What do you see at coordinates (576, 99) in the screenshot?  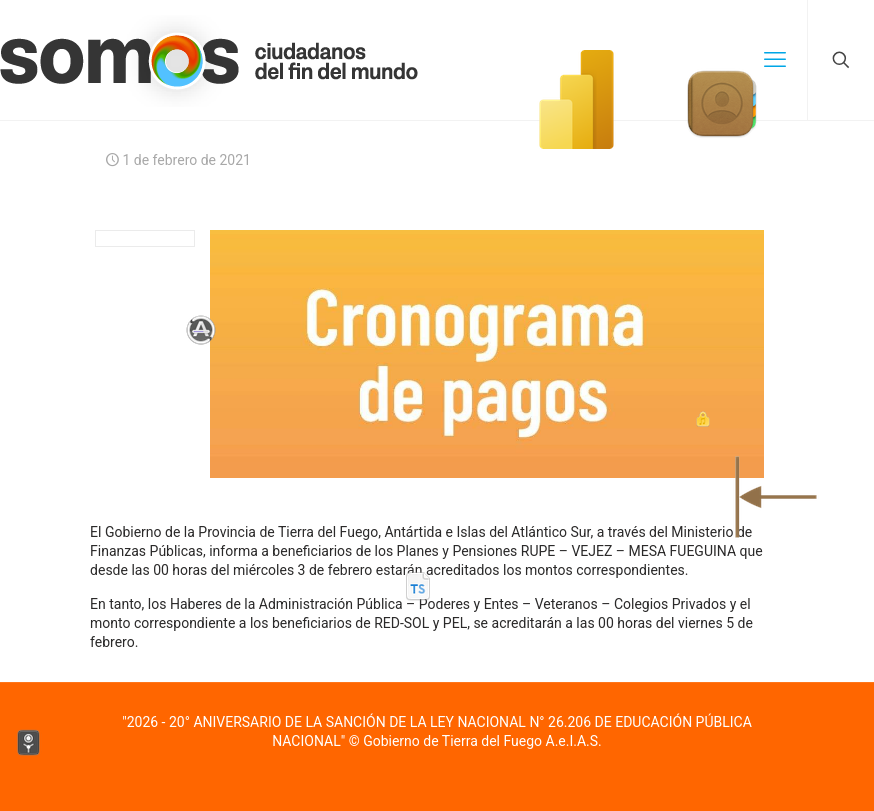 I see `open Microsoft Power BI app` at bounding box center [576, 99].